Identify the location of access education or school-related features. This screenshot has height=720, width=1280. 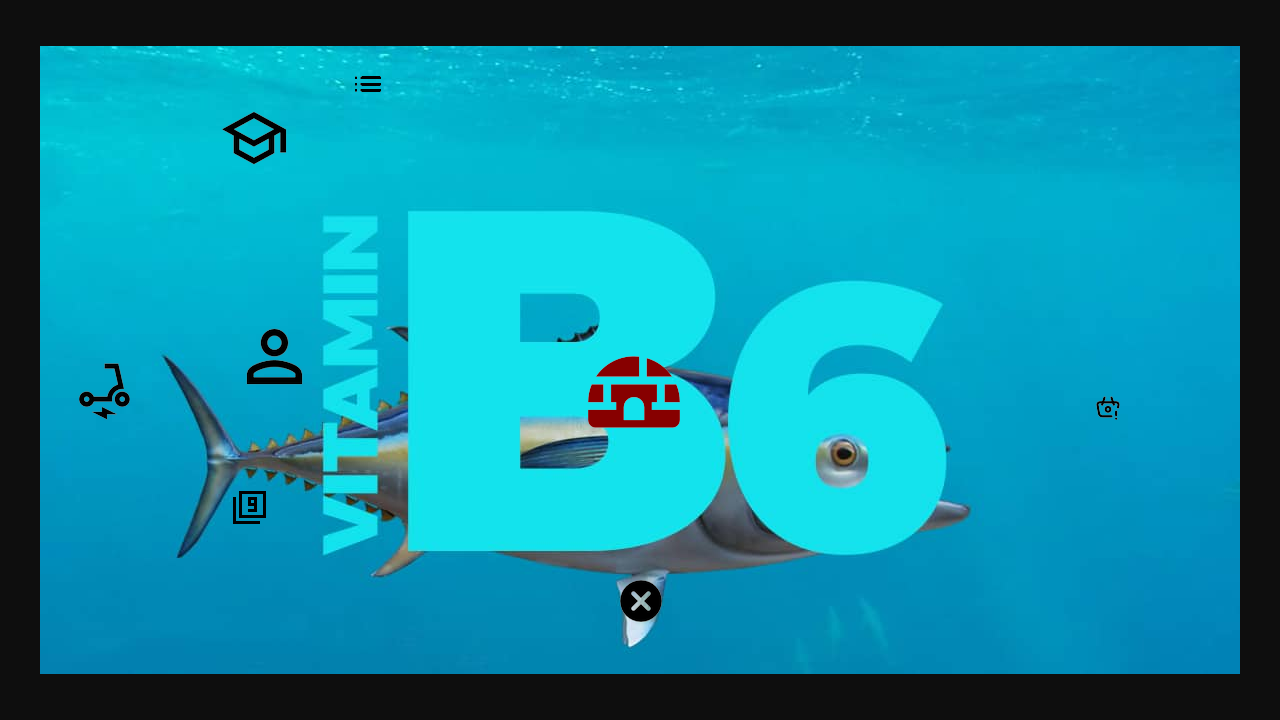
(254, 138).